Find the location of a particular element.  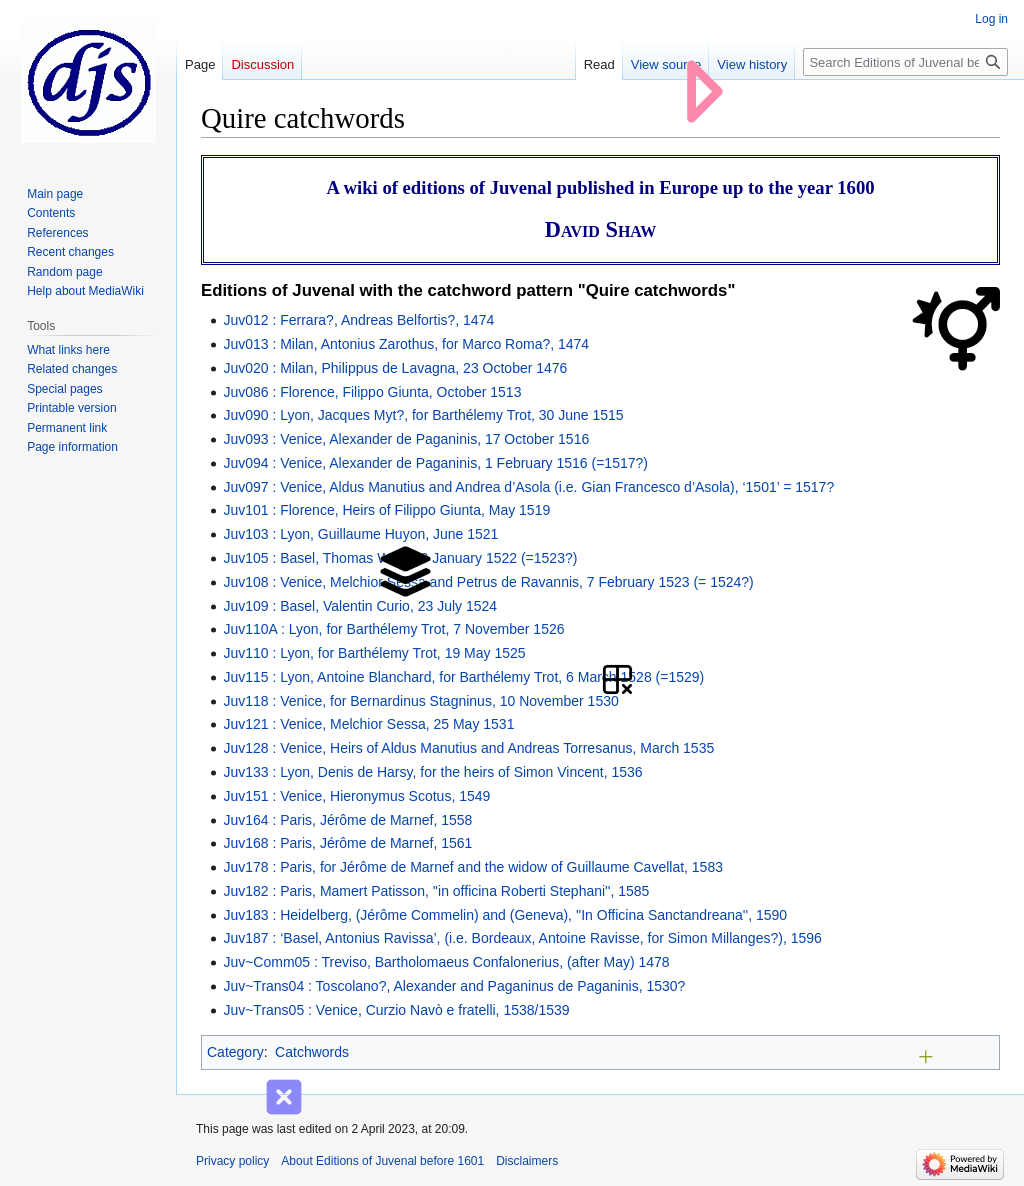

indicates gender-based violence awareness or resources is located at coordinates (956, 331).